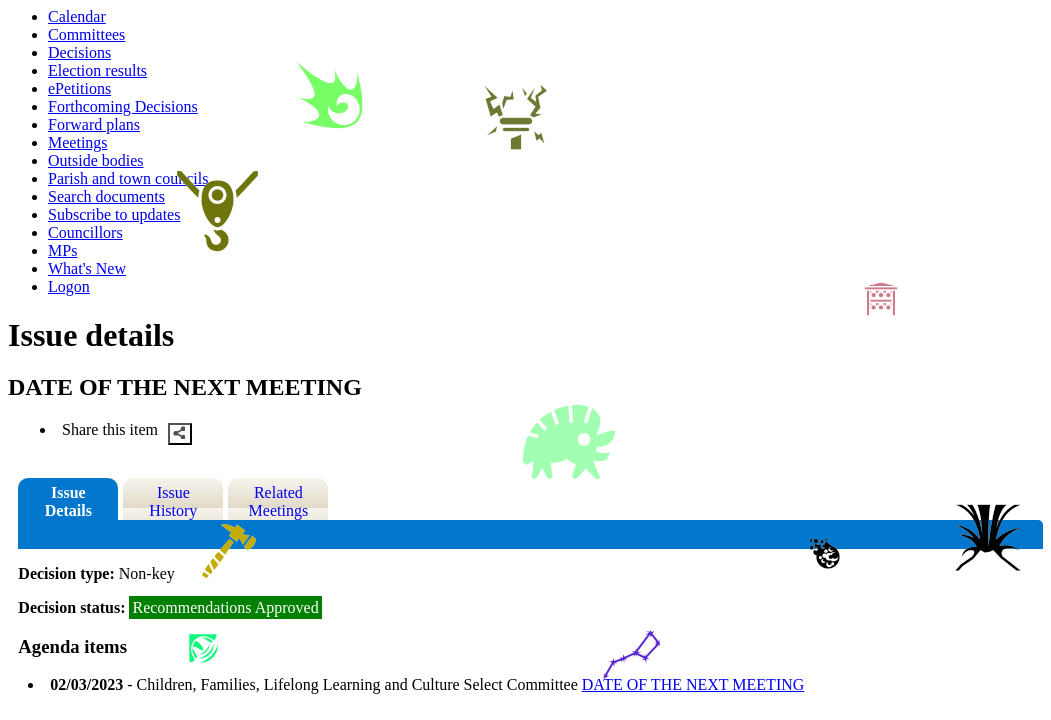  Describe the element at coordinates (217, 211) in the screenshot. I see `indicates crane or lifting equipment in a game interface` at that location.